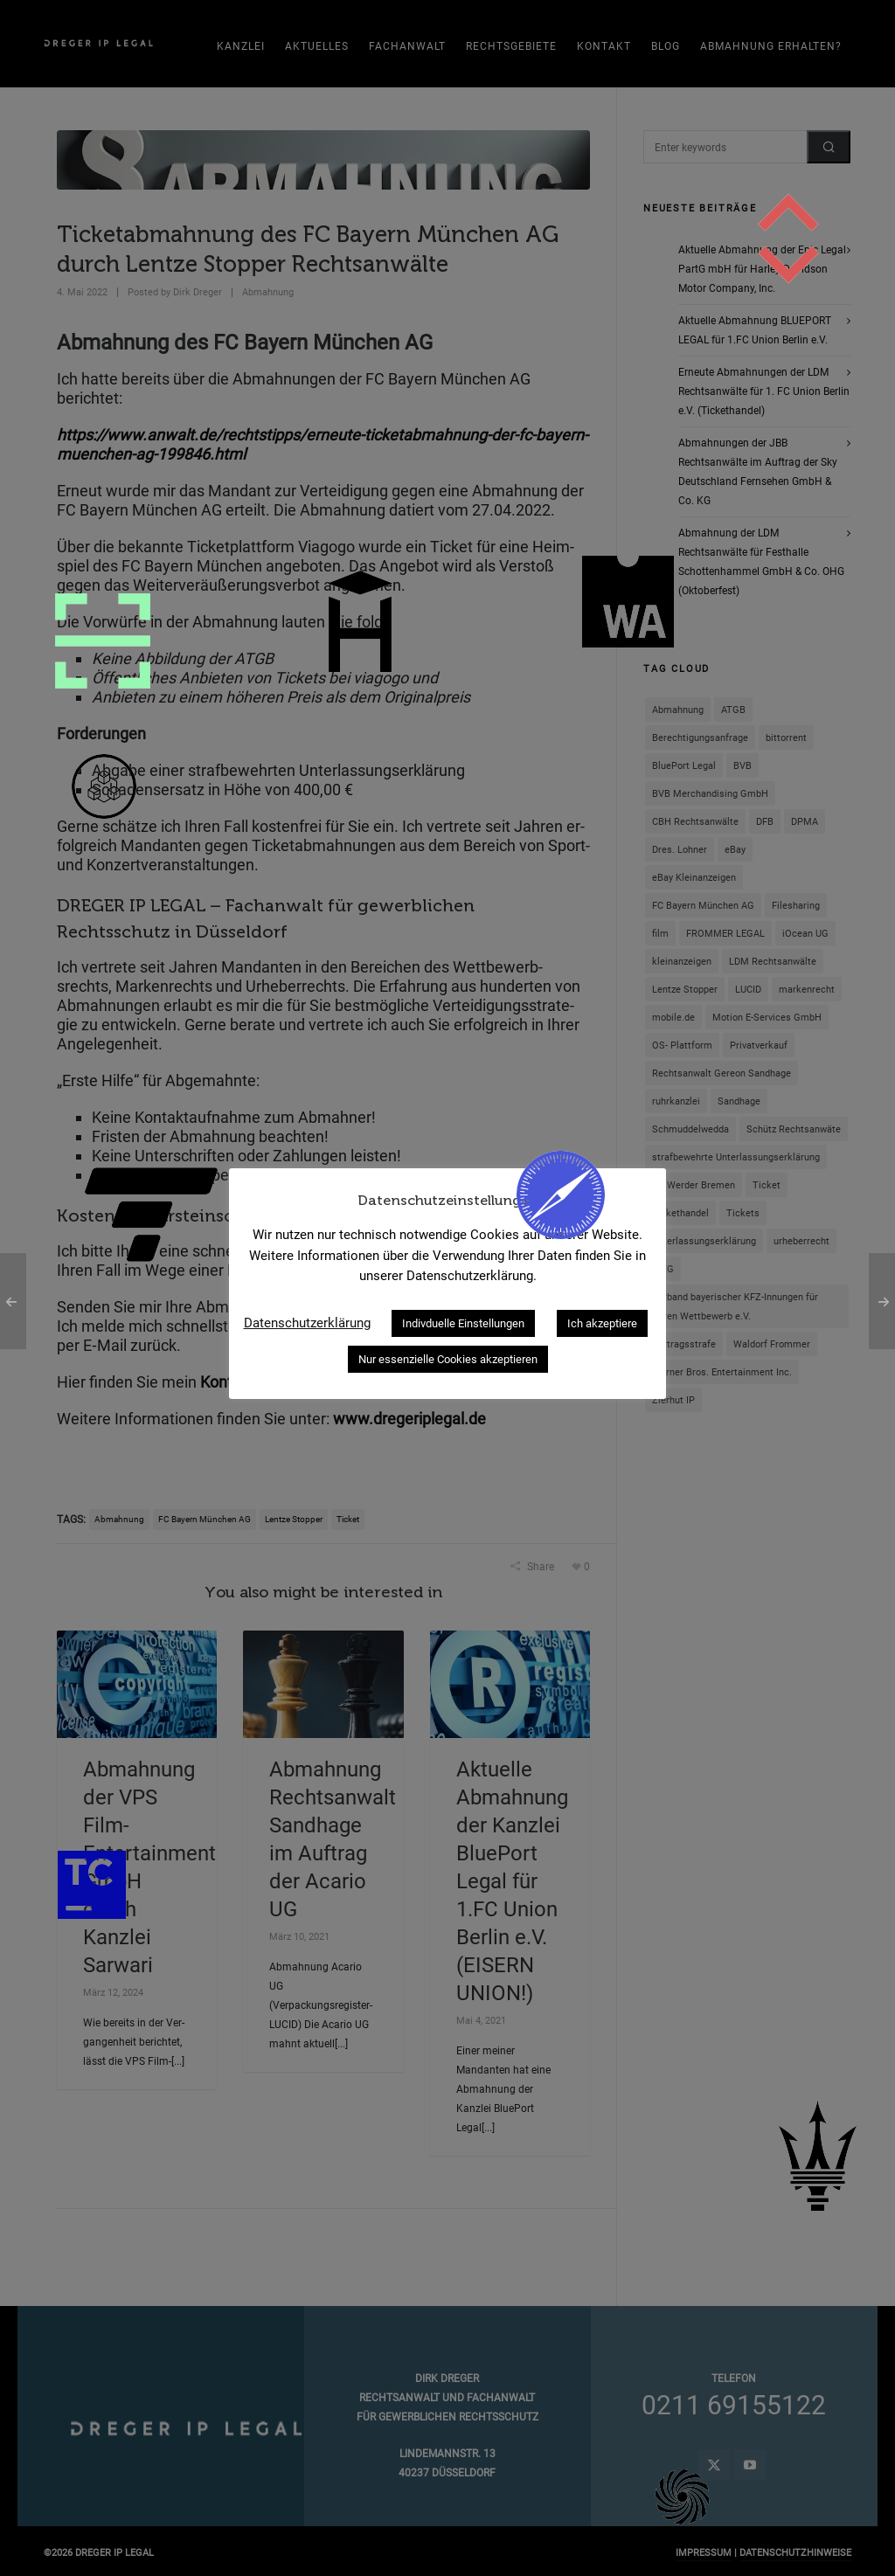  What do you see at coordinates (817, 2155) in the screenshot?
I see `maserati brand logo` at bounding box center [817, 2155].